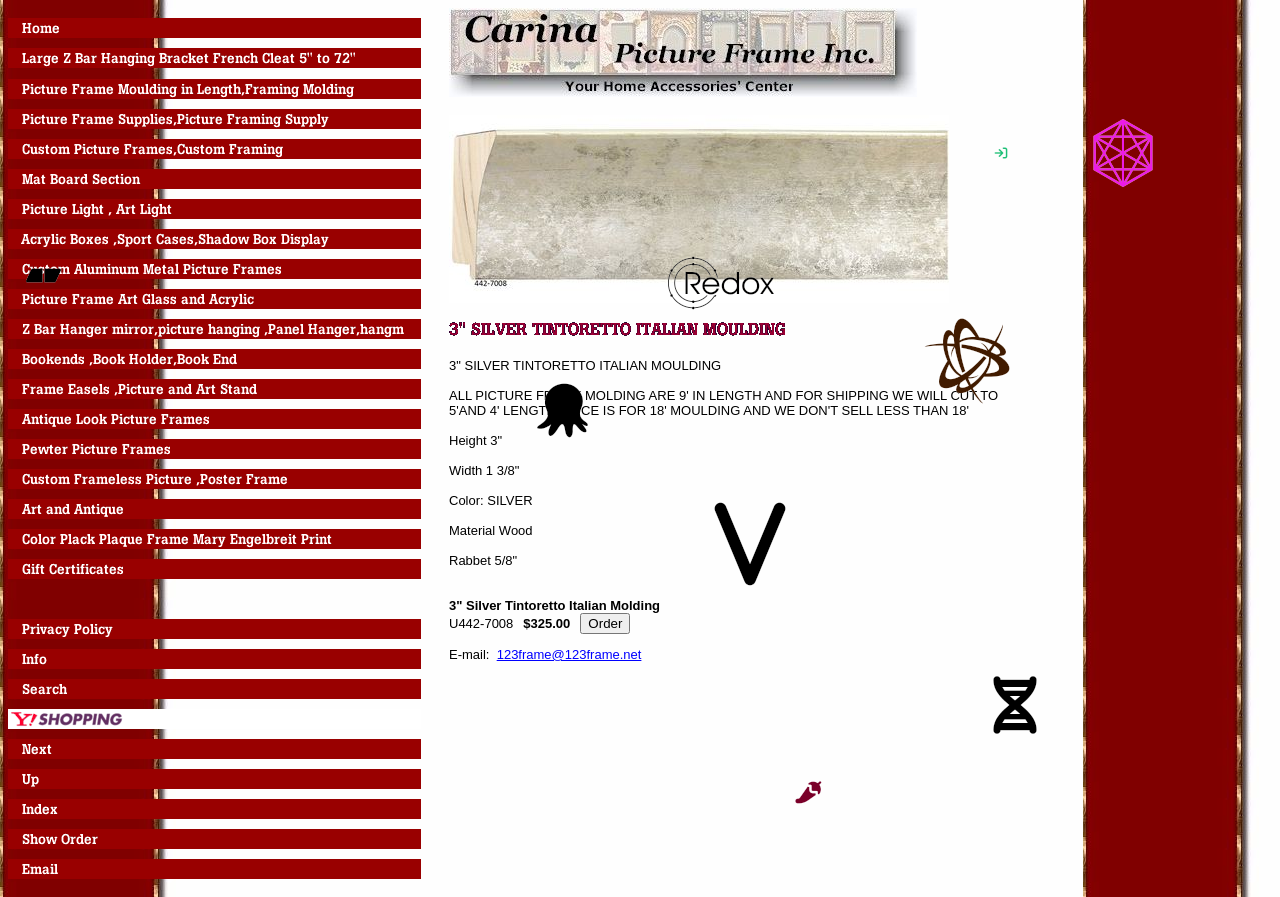 This screenshot has width=1280, height=897. Describe the element at coordinates (1001, 153) in the screenshot. I see `log in to your account` at that location.